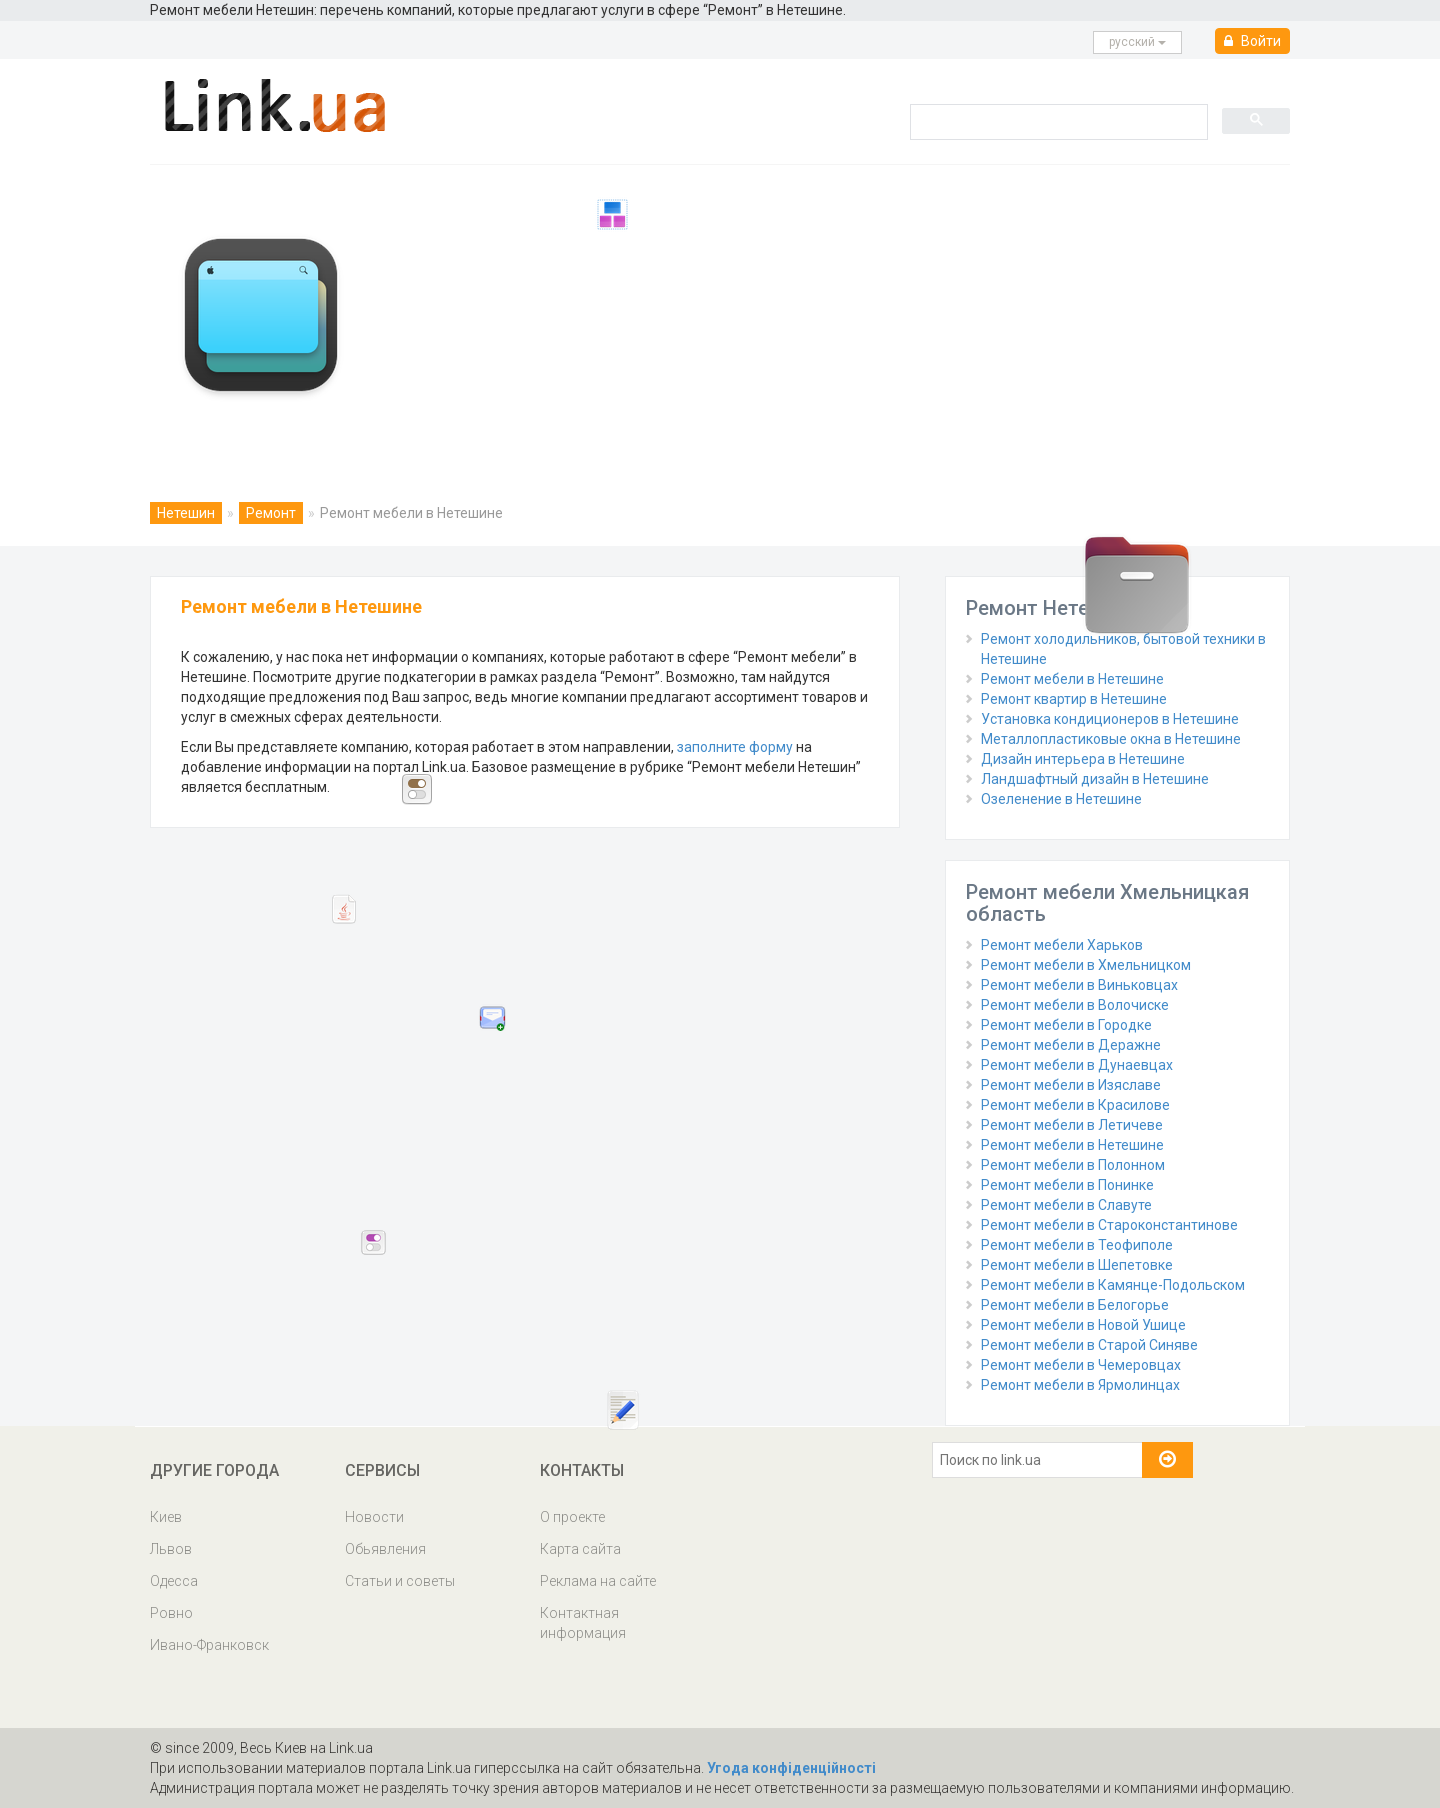 This screenshot has width=1440, height=1808. I want to click on a java source code file, so click(344, 909).